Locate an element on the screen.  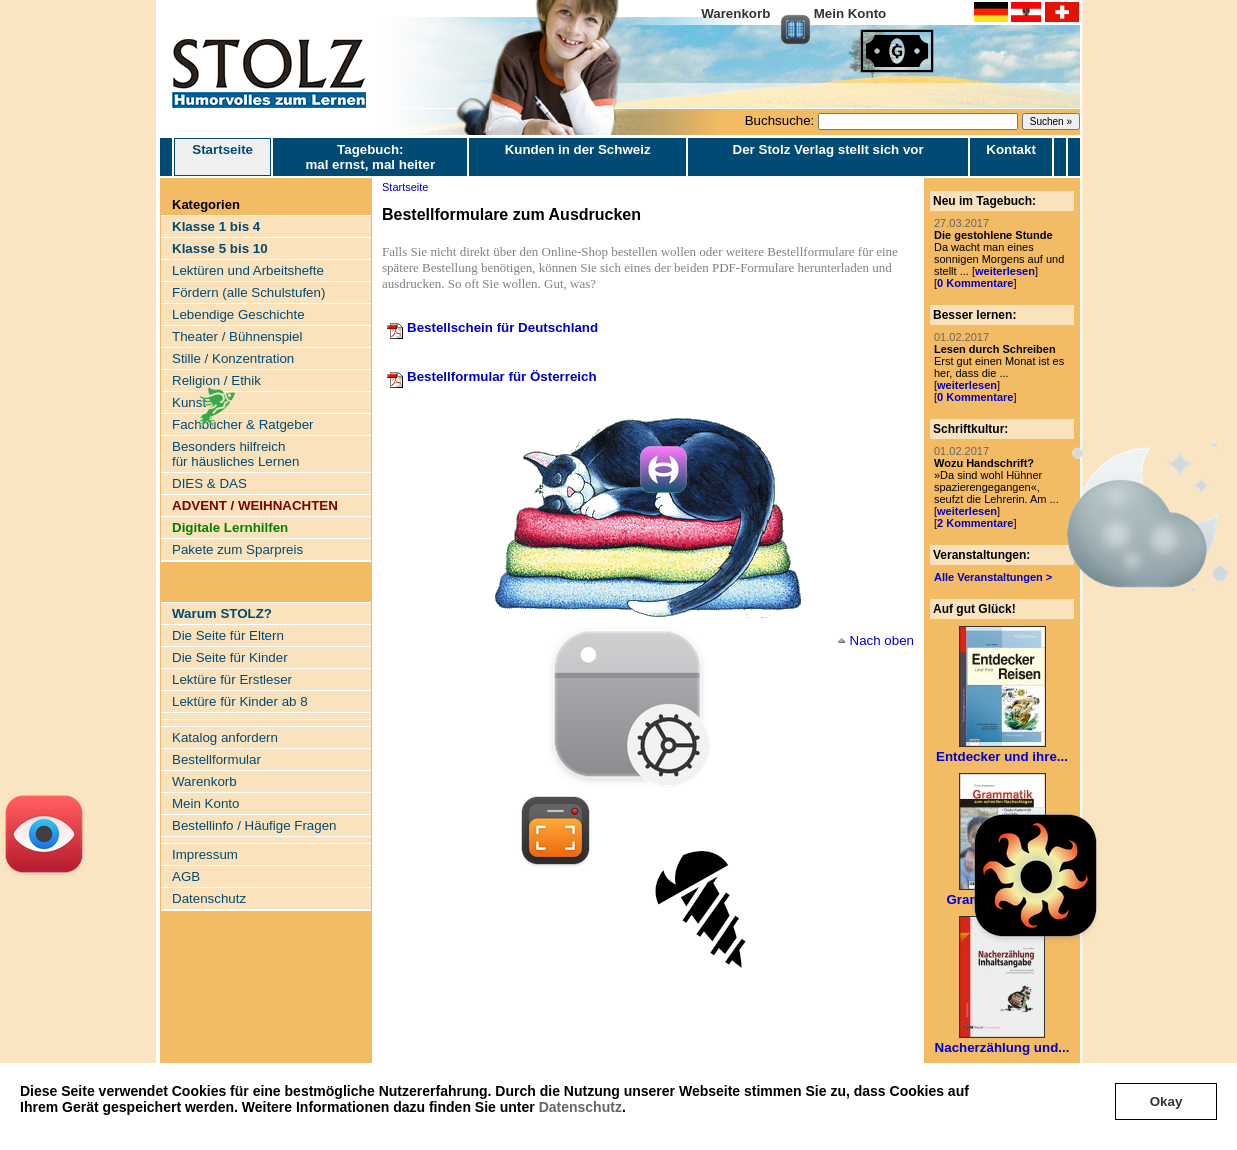
configure window behavior settings is located at coordinates (628, 706).